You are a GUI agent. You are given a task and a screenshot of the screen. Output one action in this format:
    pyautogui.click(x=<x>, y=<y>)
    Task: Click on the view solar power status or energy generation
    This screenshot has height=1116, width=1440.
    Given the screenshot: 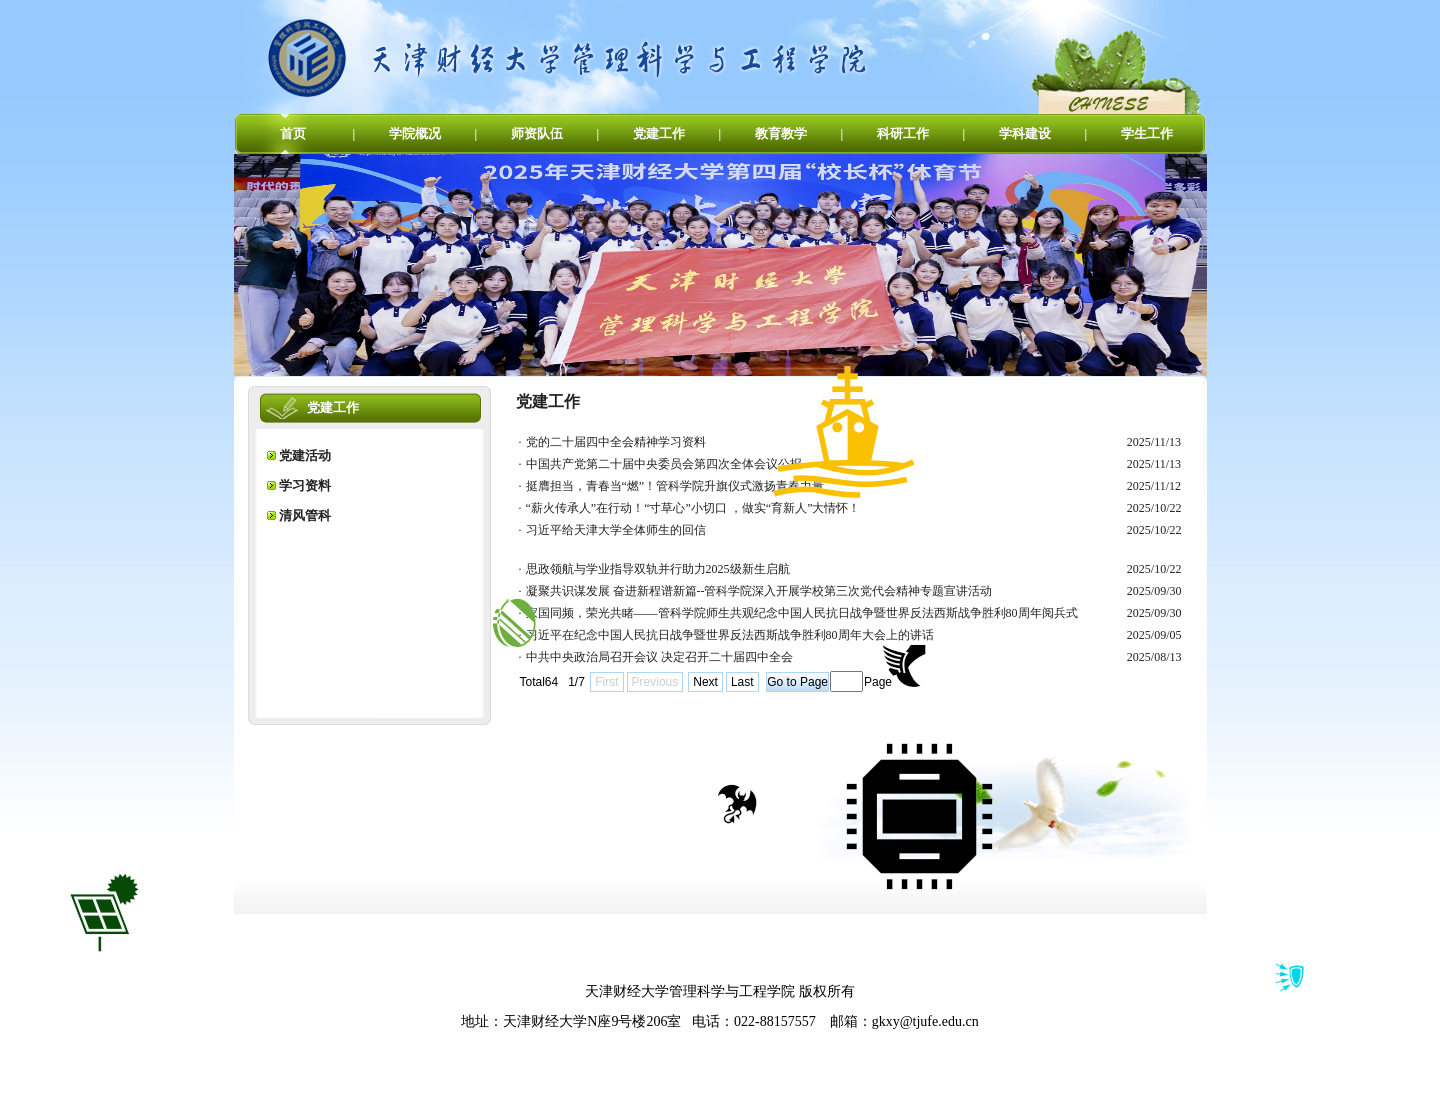 What is the action you would take?
    pyautogui.click(x=104, y=912)
    